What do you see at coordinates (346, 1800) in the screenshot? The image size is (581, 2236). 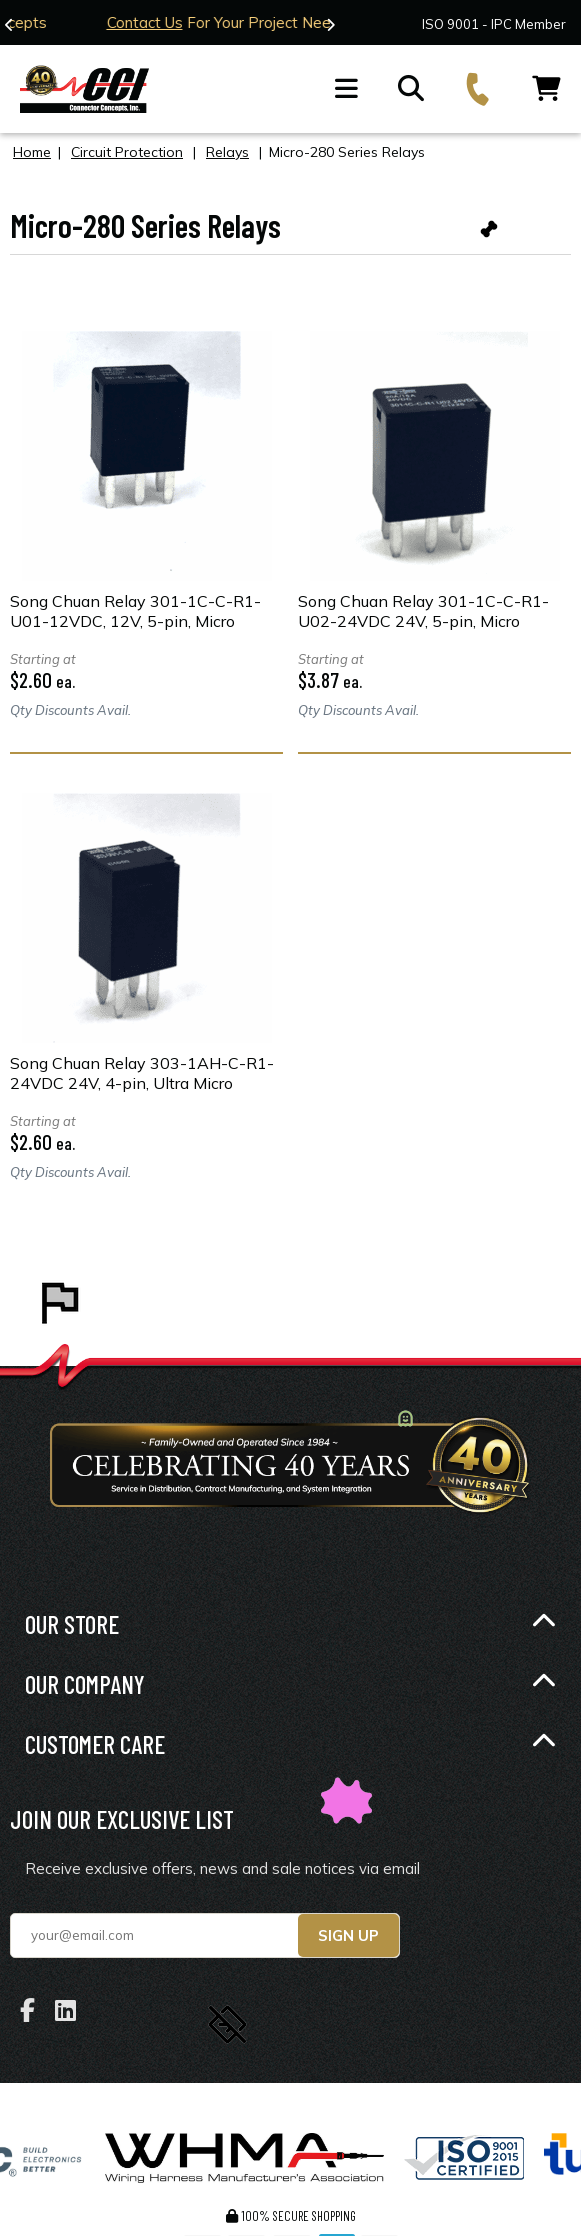 I see `indicates an explosion or impact event` at bounding box center [346, 1800].